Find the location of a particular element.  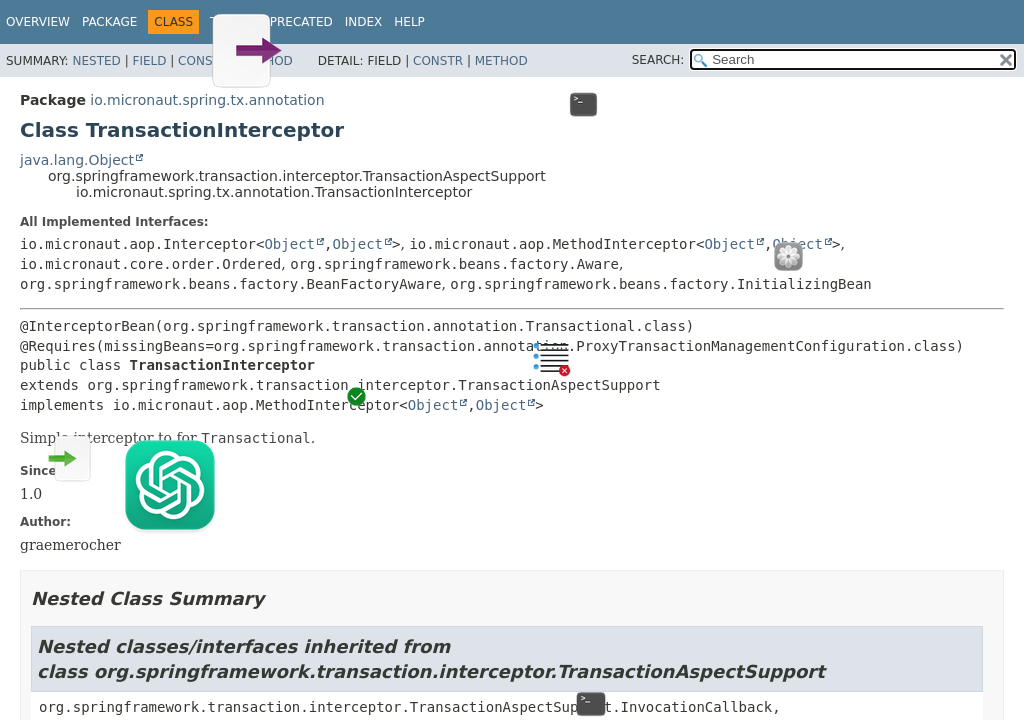

open the terminal application is located at coordinates (583, 104).